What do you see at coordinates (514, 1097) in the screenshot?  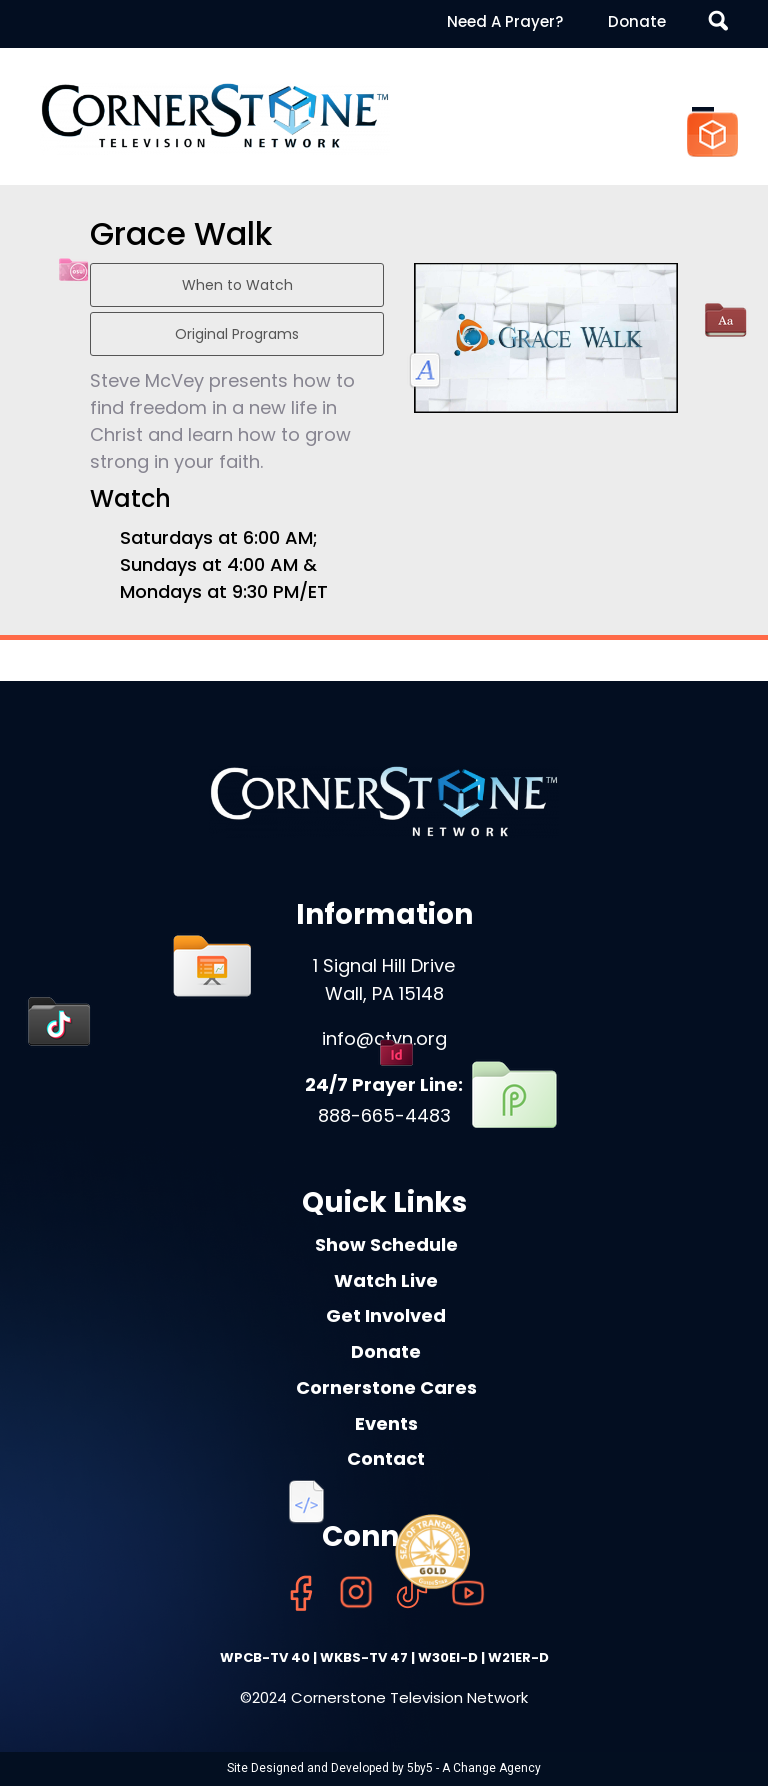 I see `open android pie system files folder` at bounding box center [514, 1097].